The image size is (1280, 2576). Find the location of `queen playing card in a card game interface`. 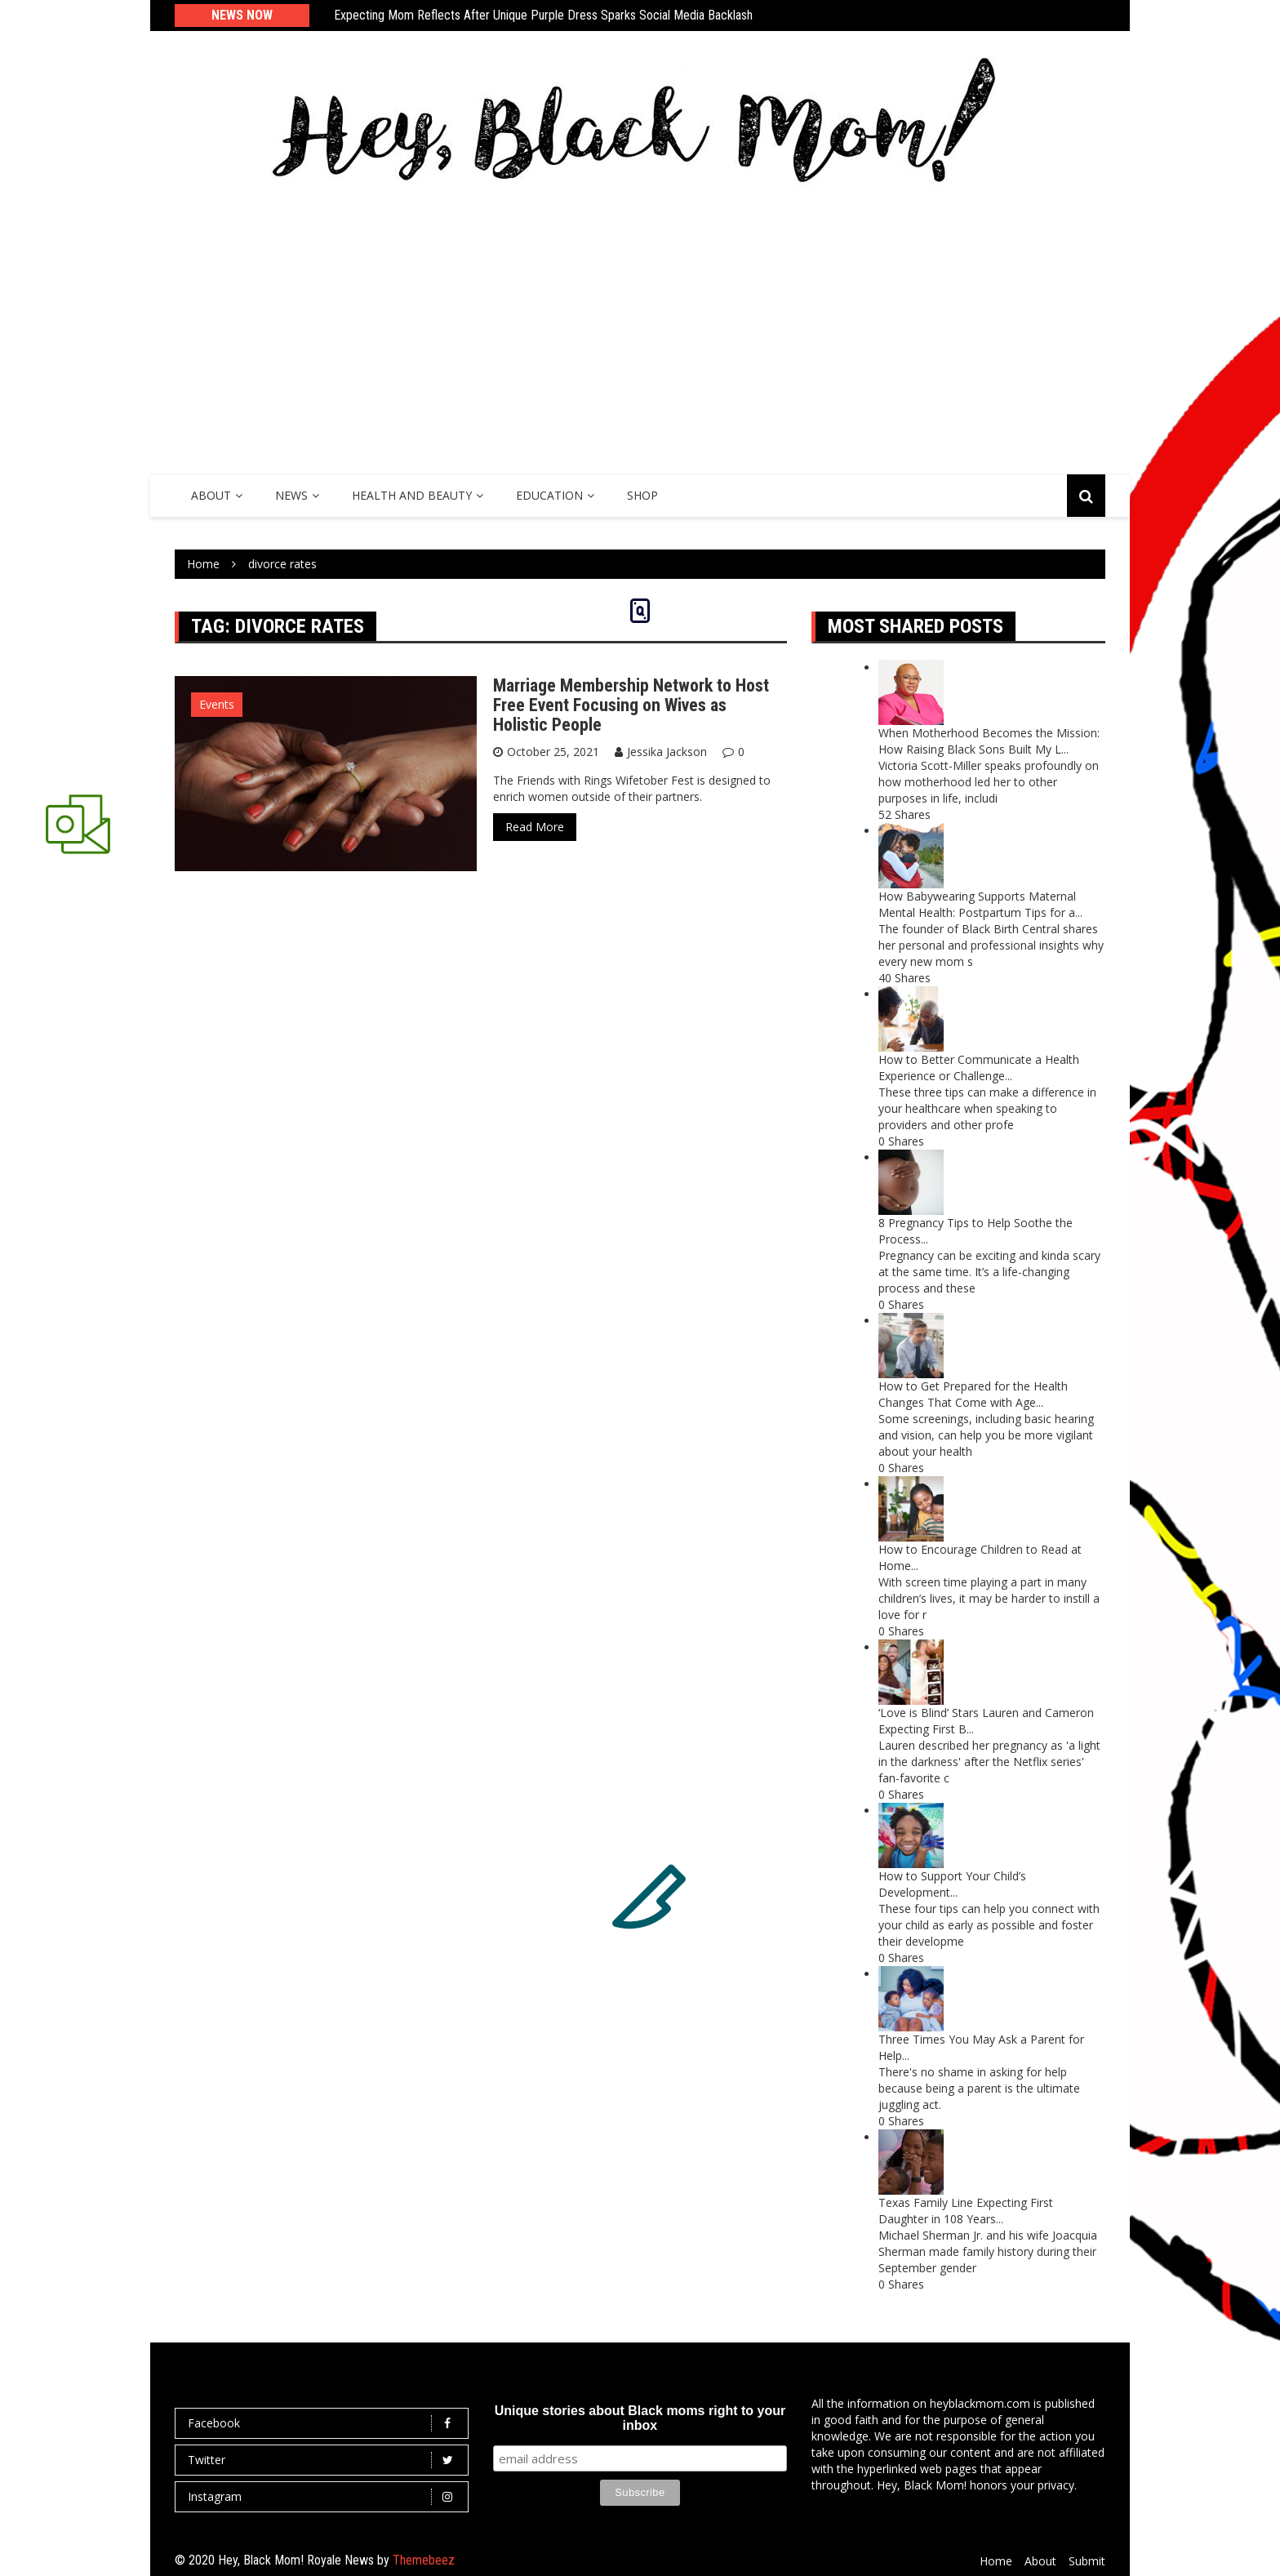

queen playing card in a card game interface is located at coordinates (640, 611).